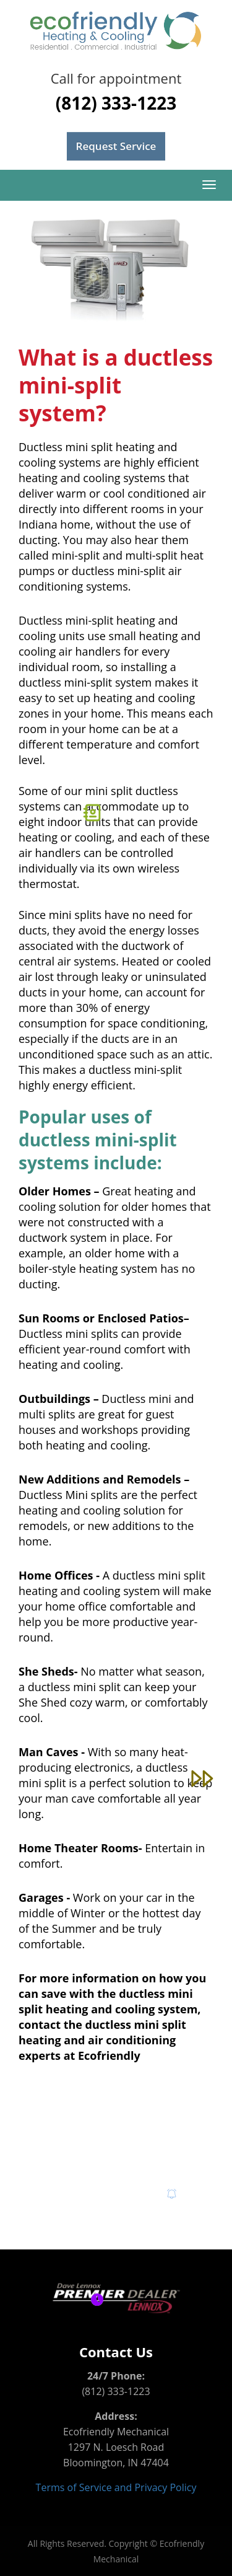 This screenshot has height=2576, width=232. Describe the element at coordinates (202, 1778) in the screenshot. I see `skip to the next track` at that location.